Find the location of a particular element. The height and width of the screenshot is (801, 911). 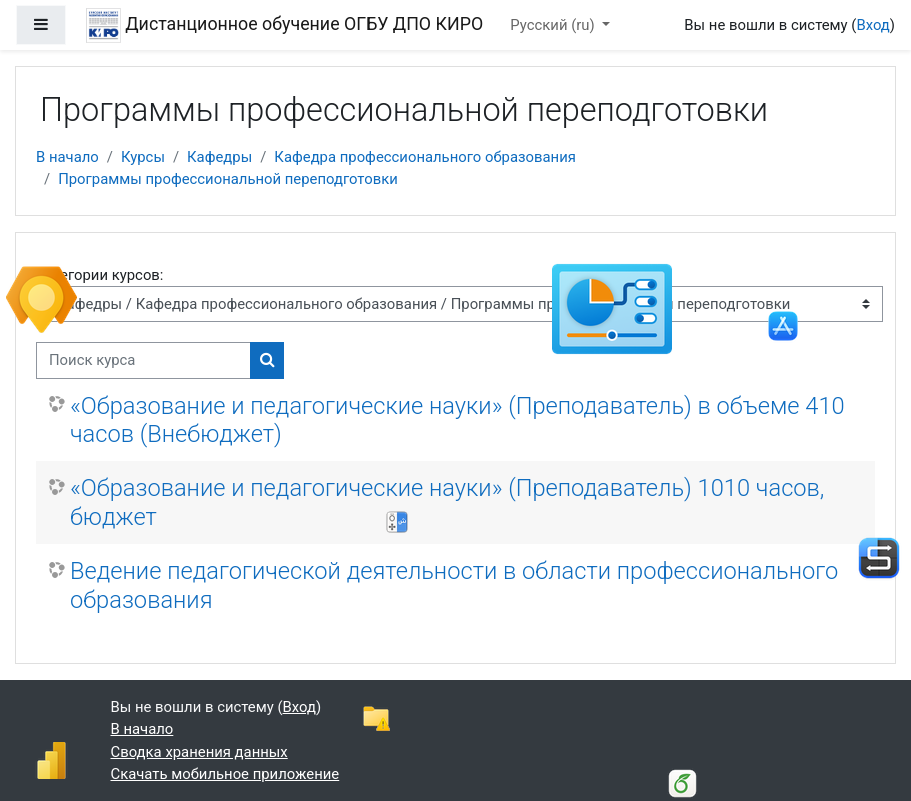

open GNOME Characters app is located at coordinates (397, 522).